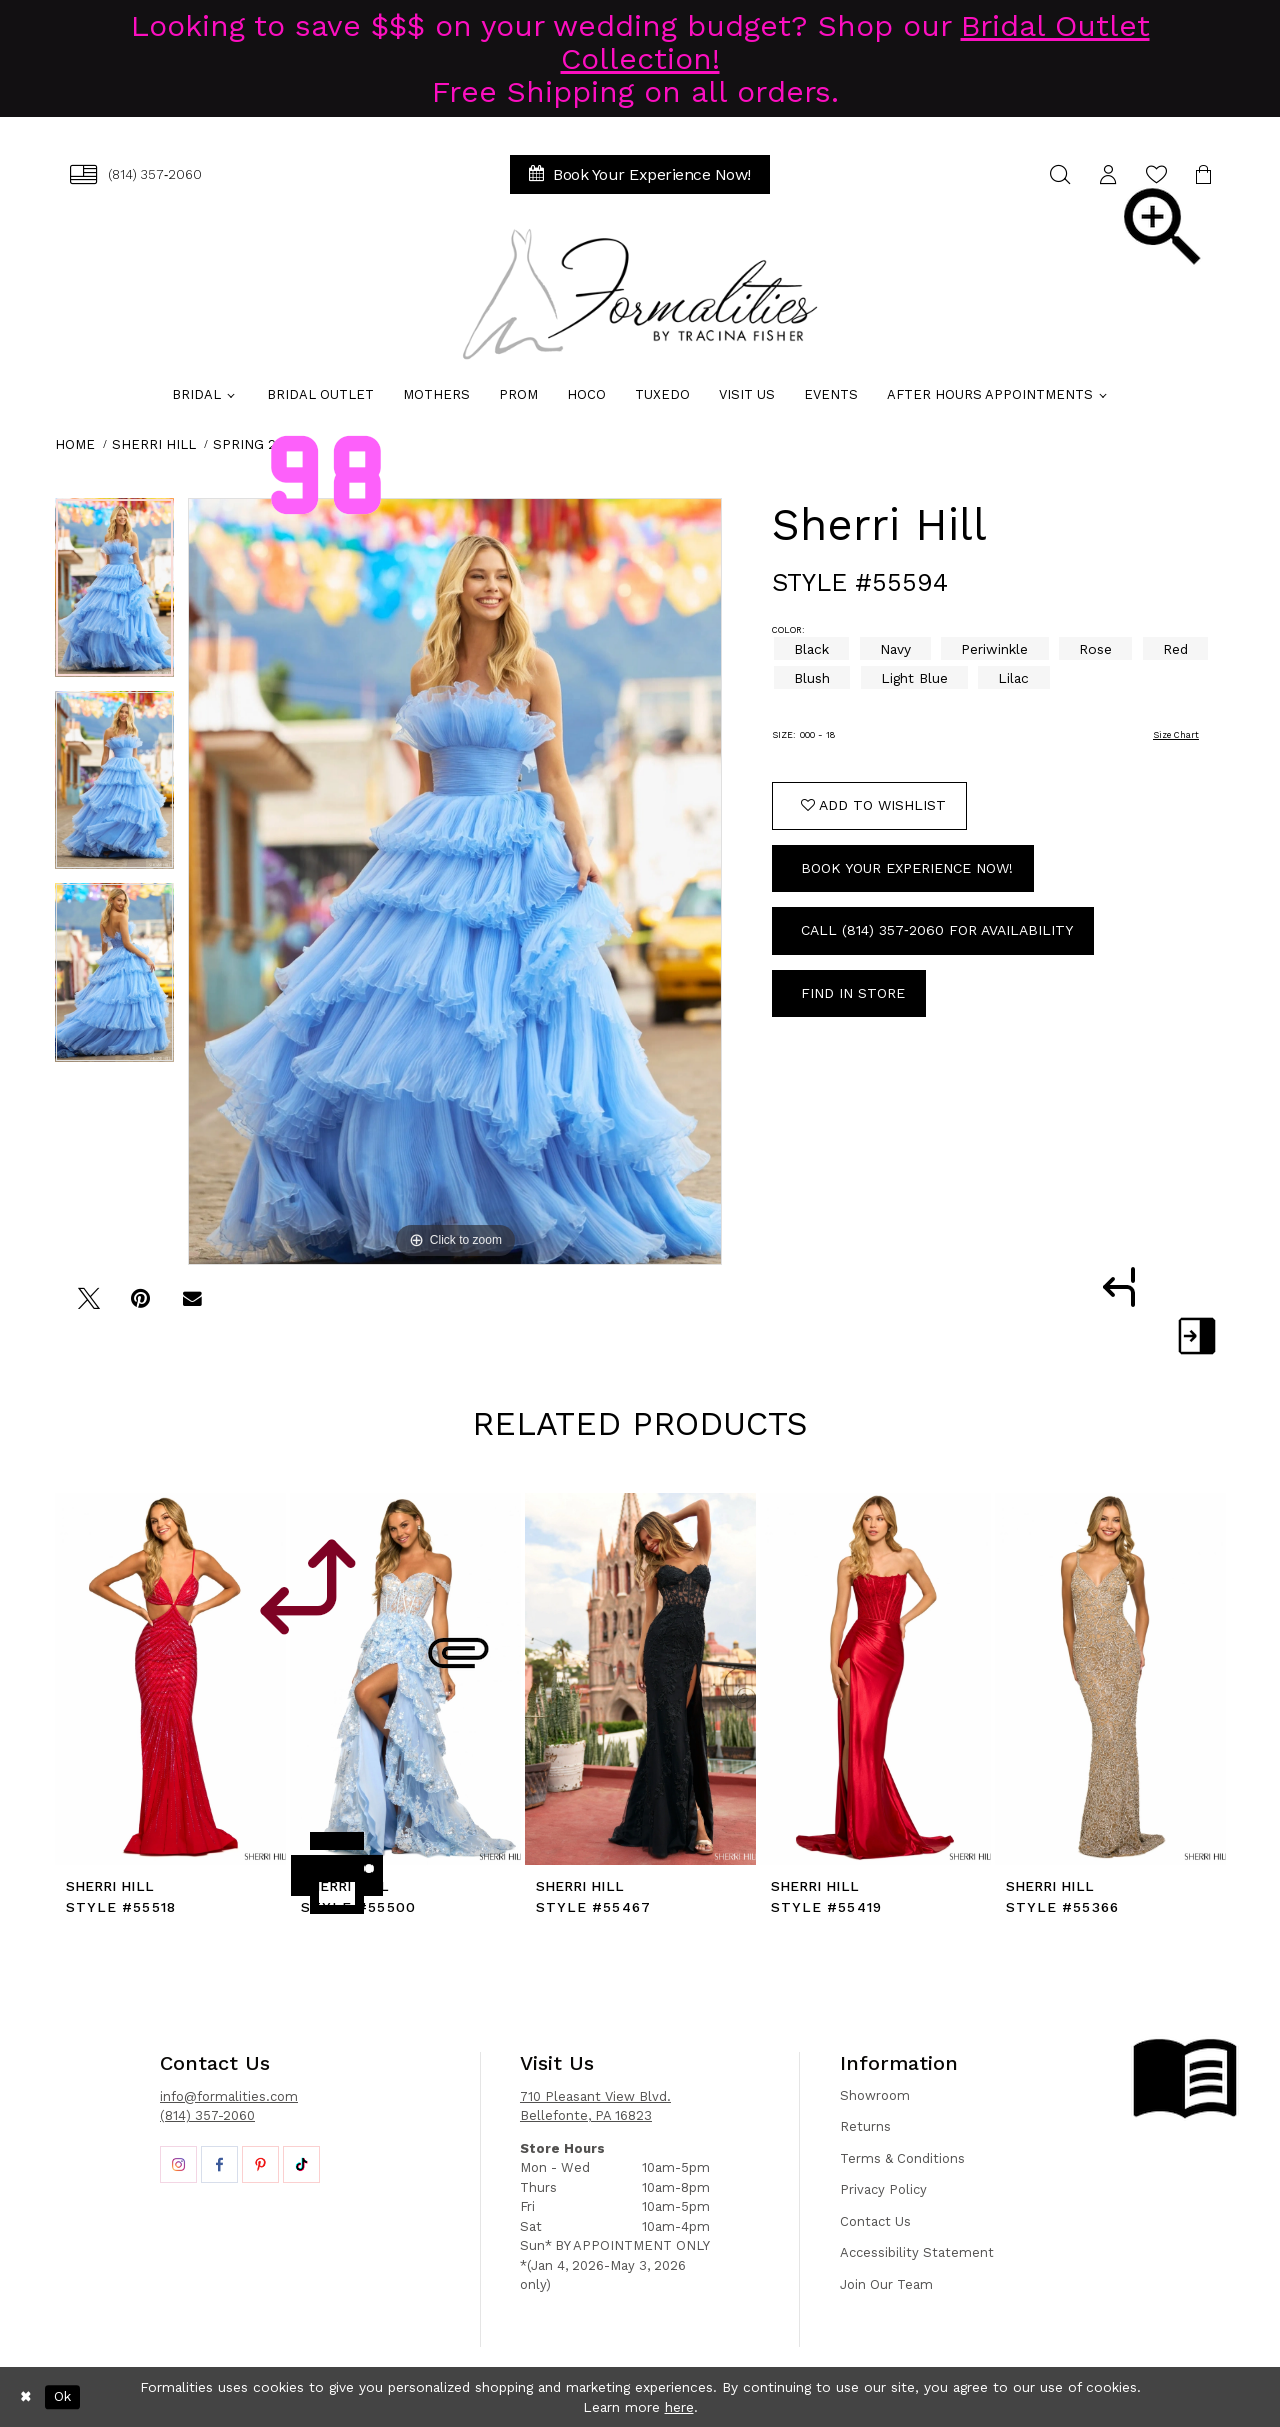  What do you see at coordinates (308, 1587) in the screenshot?
I see `move content to upper left corner` at bounding box center [308, 1587].